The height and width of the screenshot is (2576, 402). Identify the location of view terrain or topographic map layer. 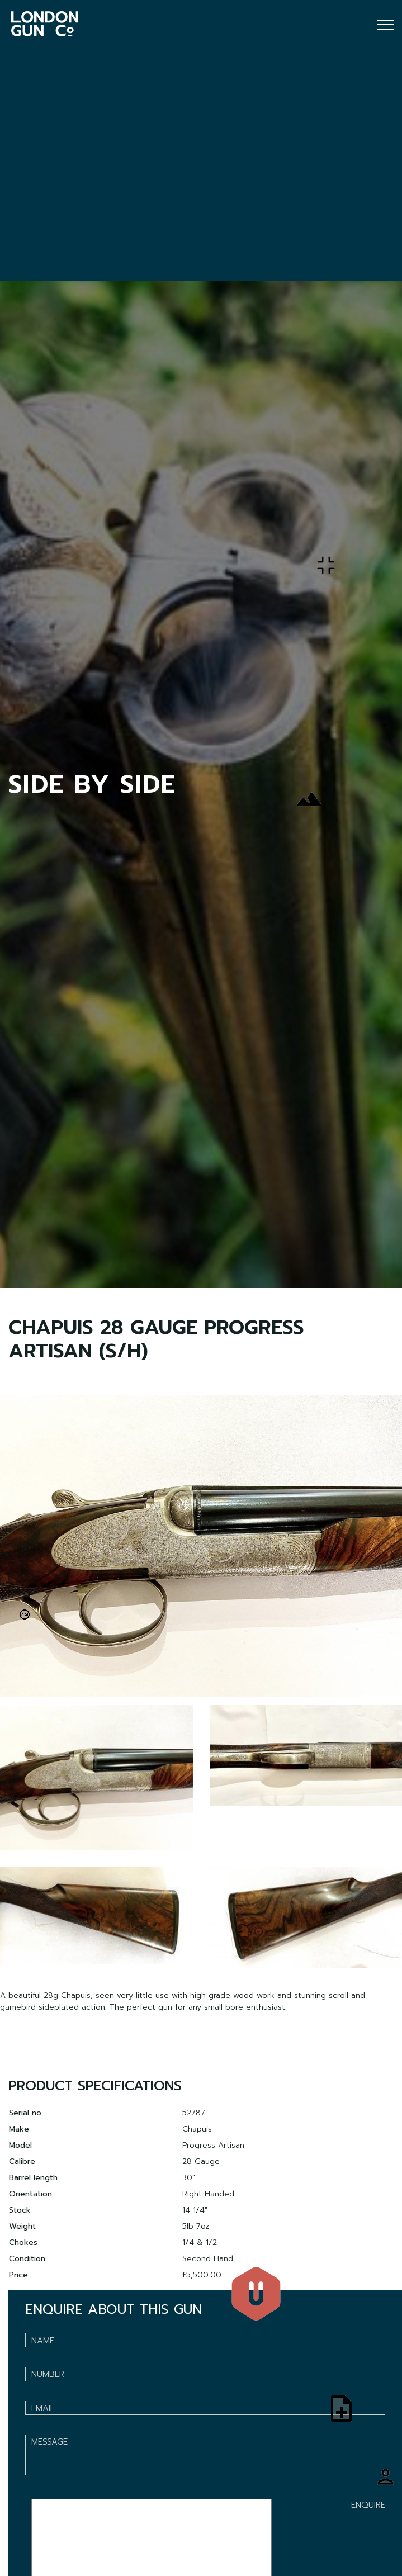
(309, 799).